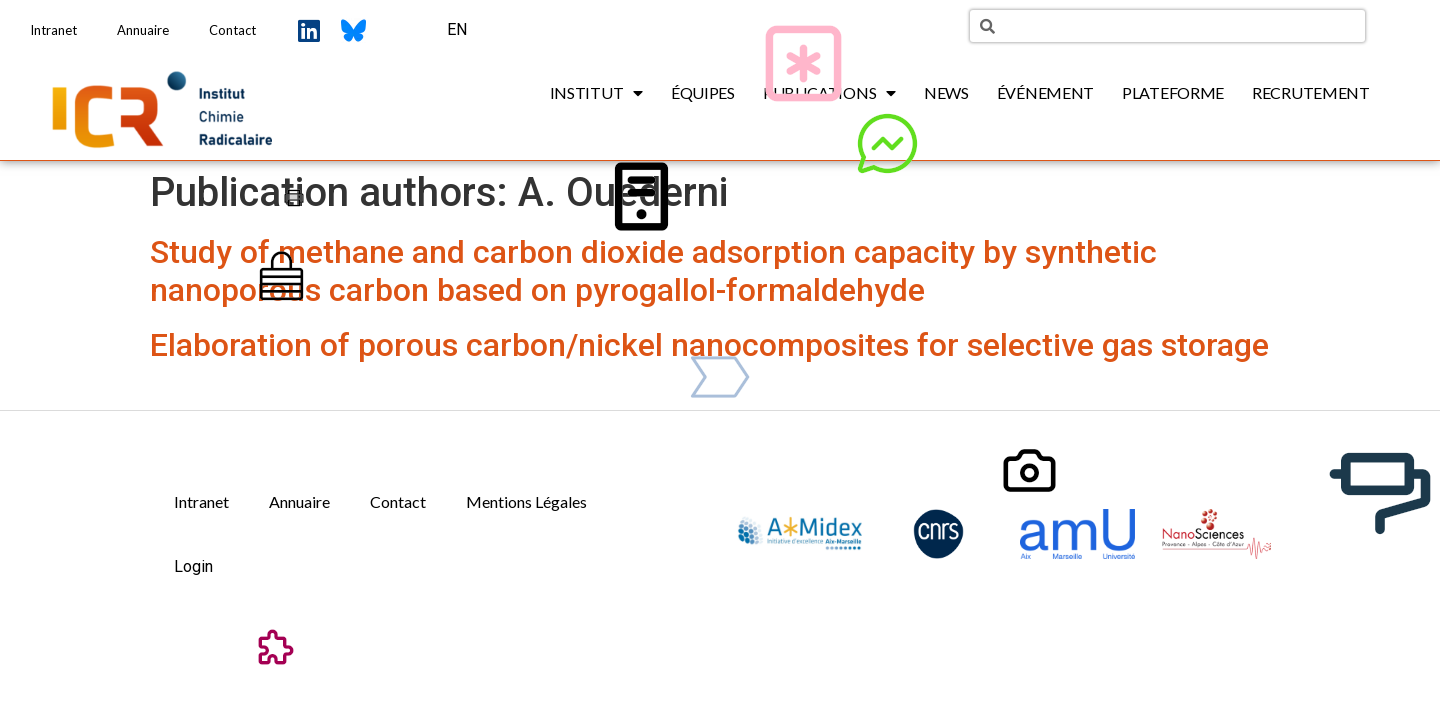 The image size is (1440, 720). Describe the element at coordinates (718, 377) in the screenshot. I see `apply a label or tag to an item` at that location.